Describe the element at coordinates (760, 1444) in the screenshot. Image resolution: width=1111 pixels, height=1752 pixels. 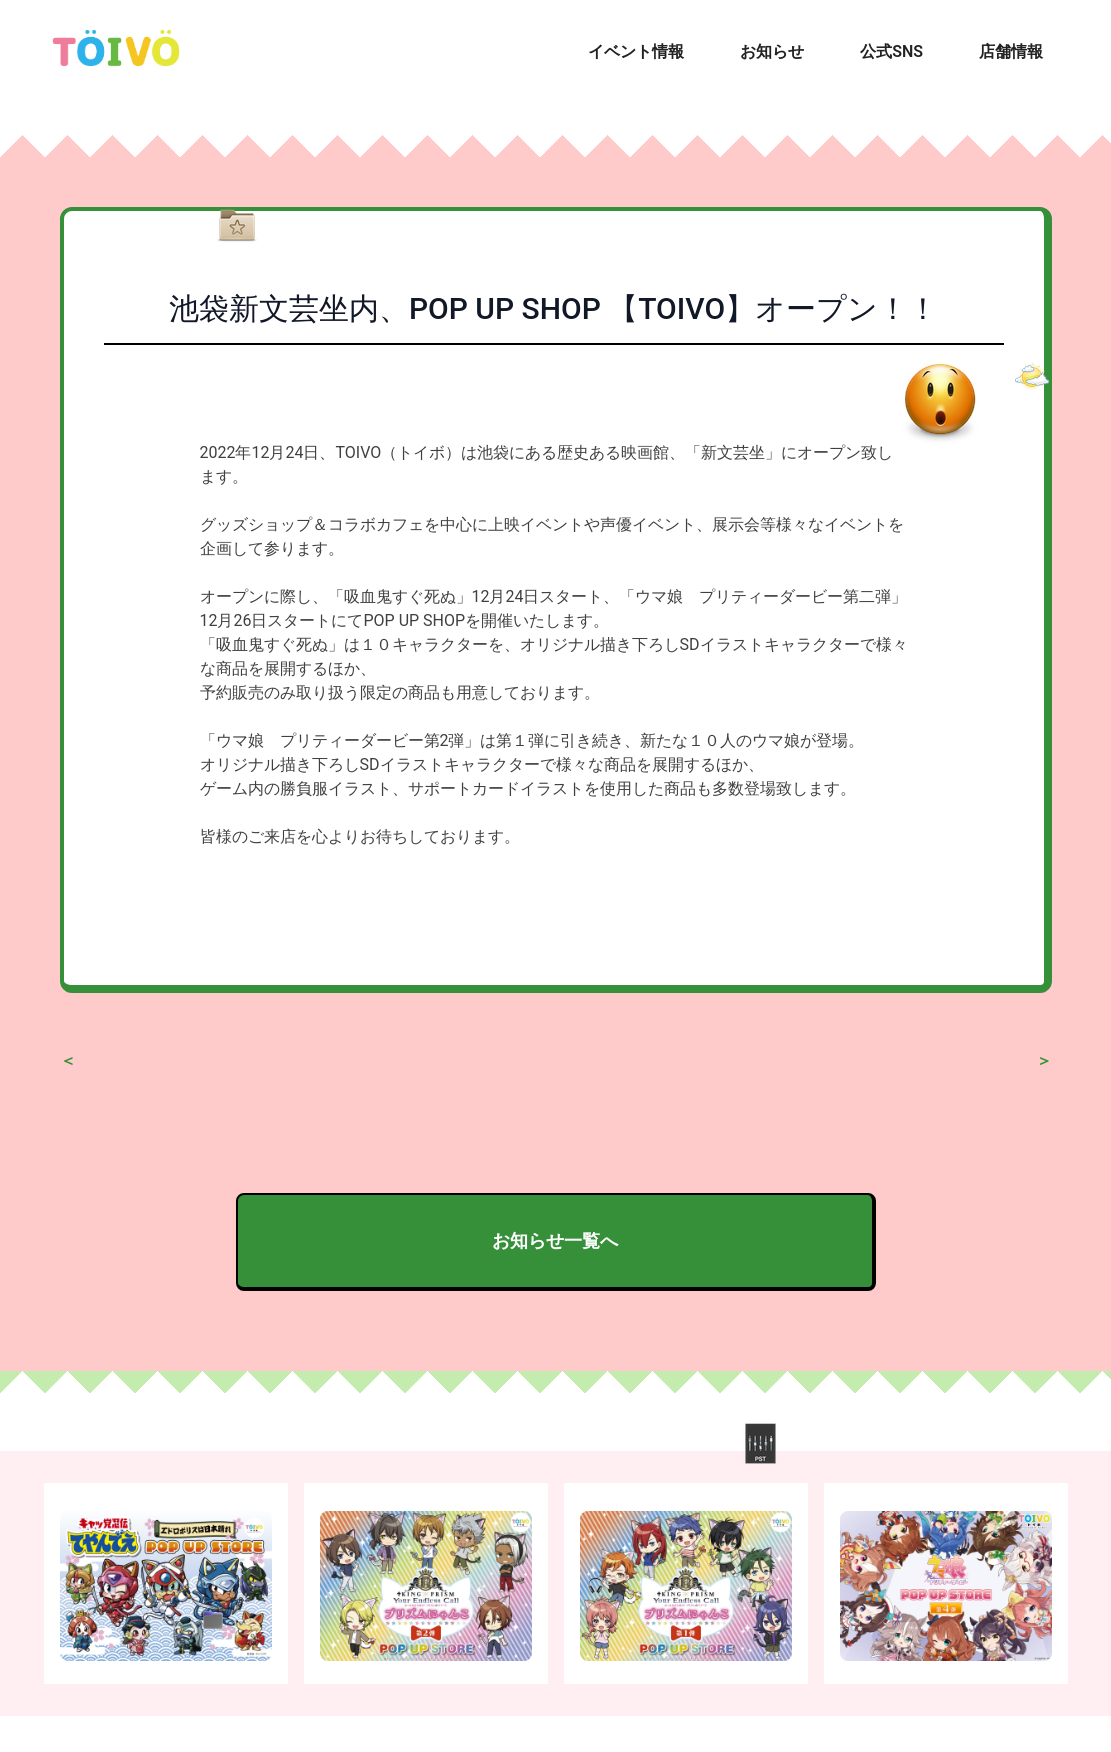
I see `access plugin settings in GarageBand` at that location.